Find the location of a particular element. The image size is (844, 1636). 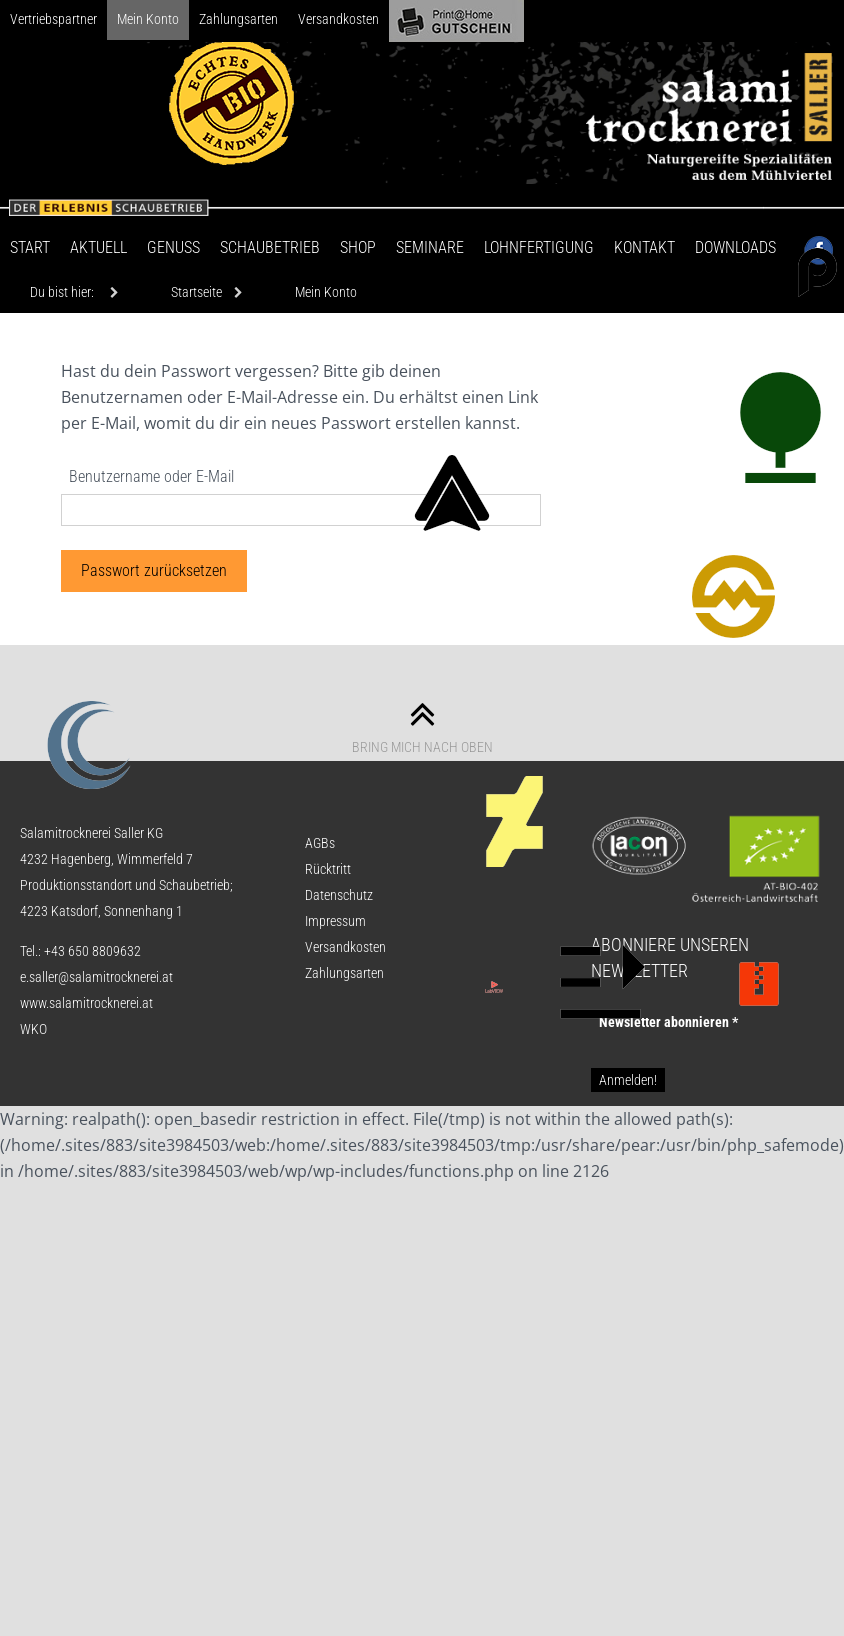

open android auto app is located at coordinates (452, 493).